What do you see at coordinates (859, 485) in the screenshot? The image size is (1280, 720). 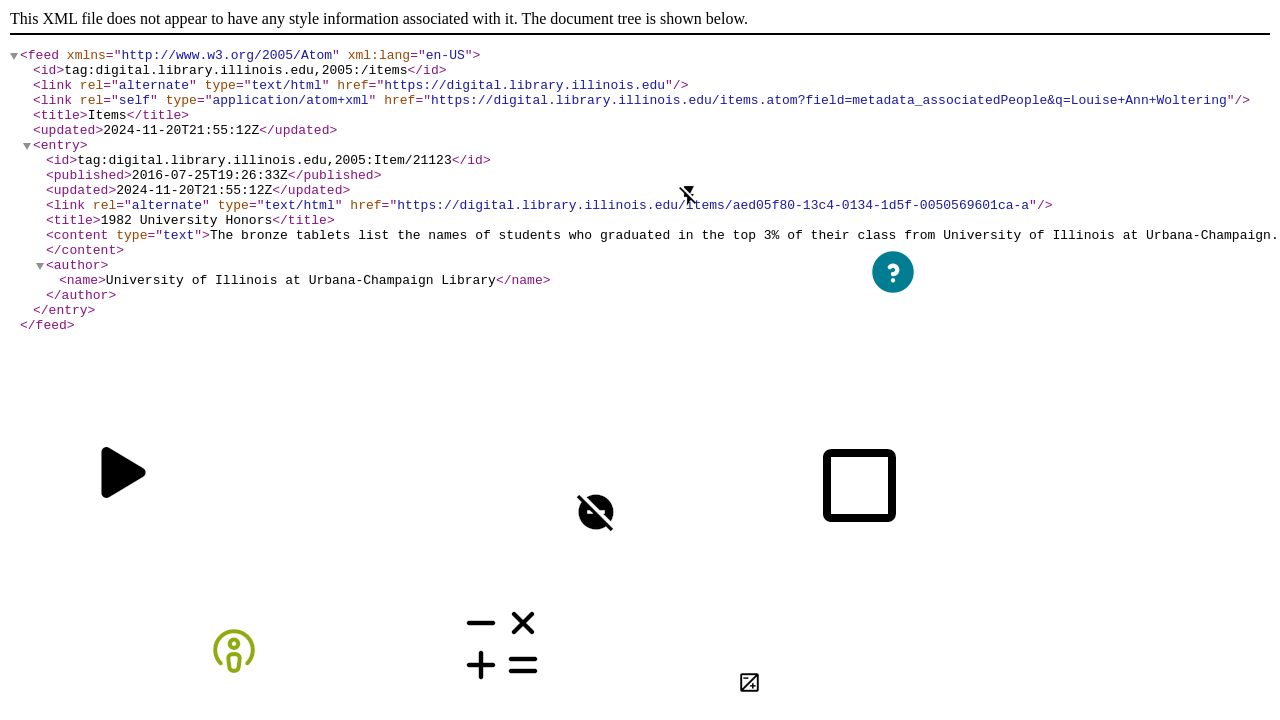 I see `crop image to square dimensions` at bounding box center [859, 485].